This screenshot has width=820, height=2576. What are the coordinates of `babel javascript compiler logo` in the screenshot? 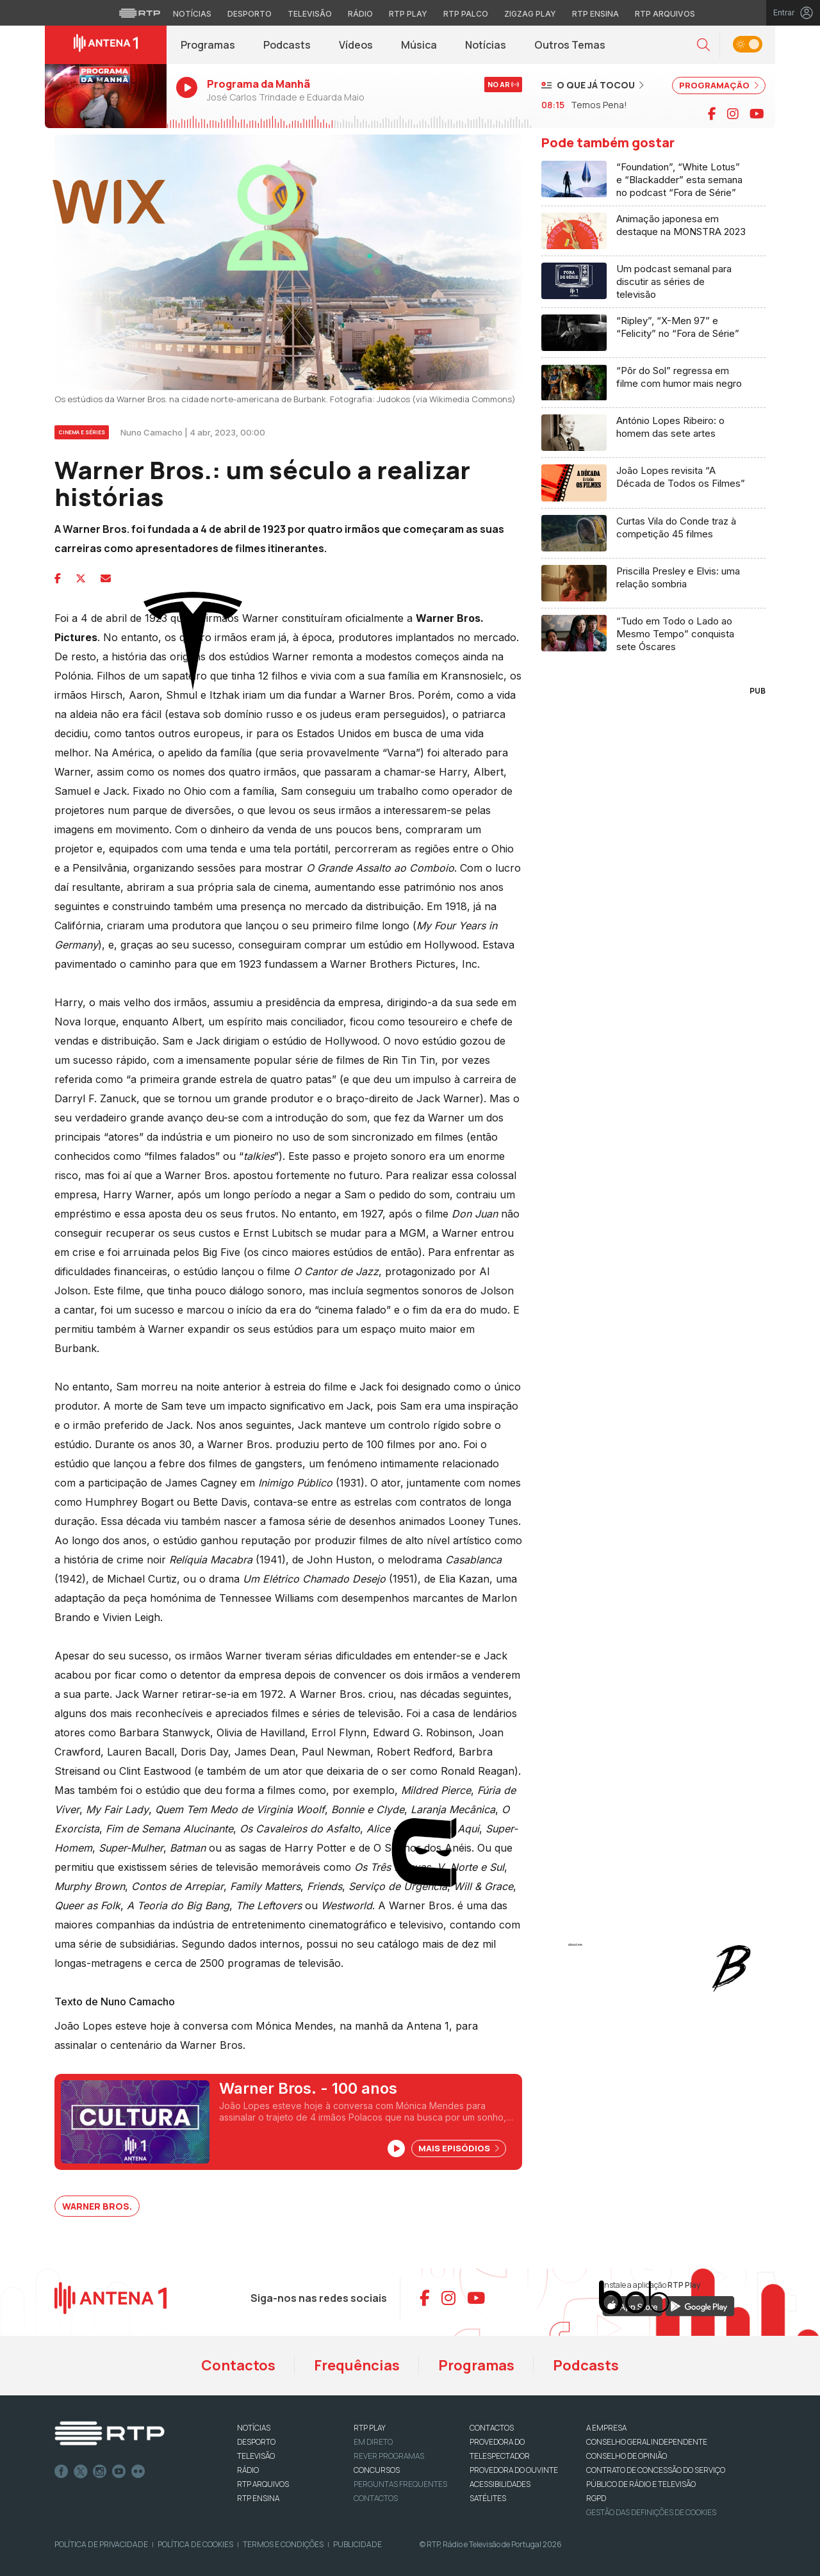 It's located at (731, 1968).